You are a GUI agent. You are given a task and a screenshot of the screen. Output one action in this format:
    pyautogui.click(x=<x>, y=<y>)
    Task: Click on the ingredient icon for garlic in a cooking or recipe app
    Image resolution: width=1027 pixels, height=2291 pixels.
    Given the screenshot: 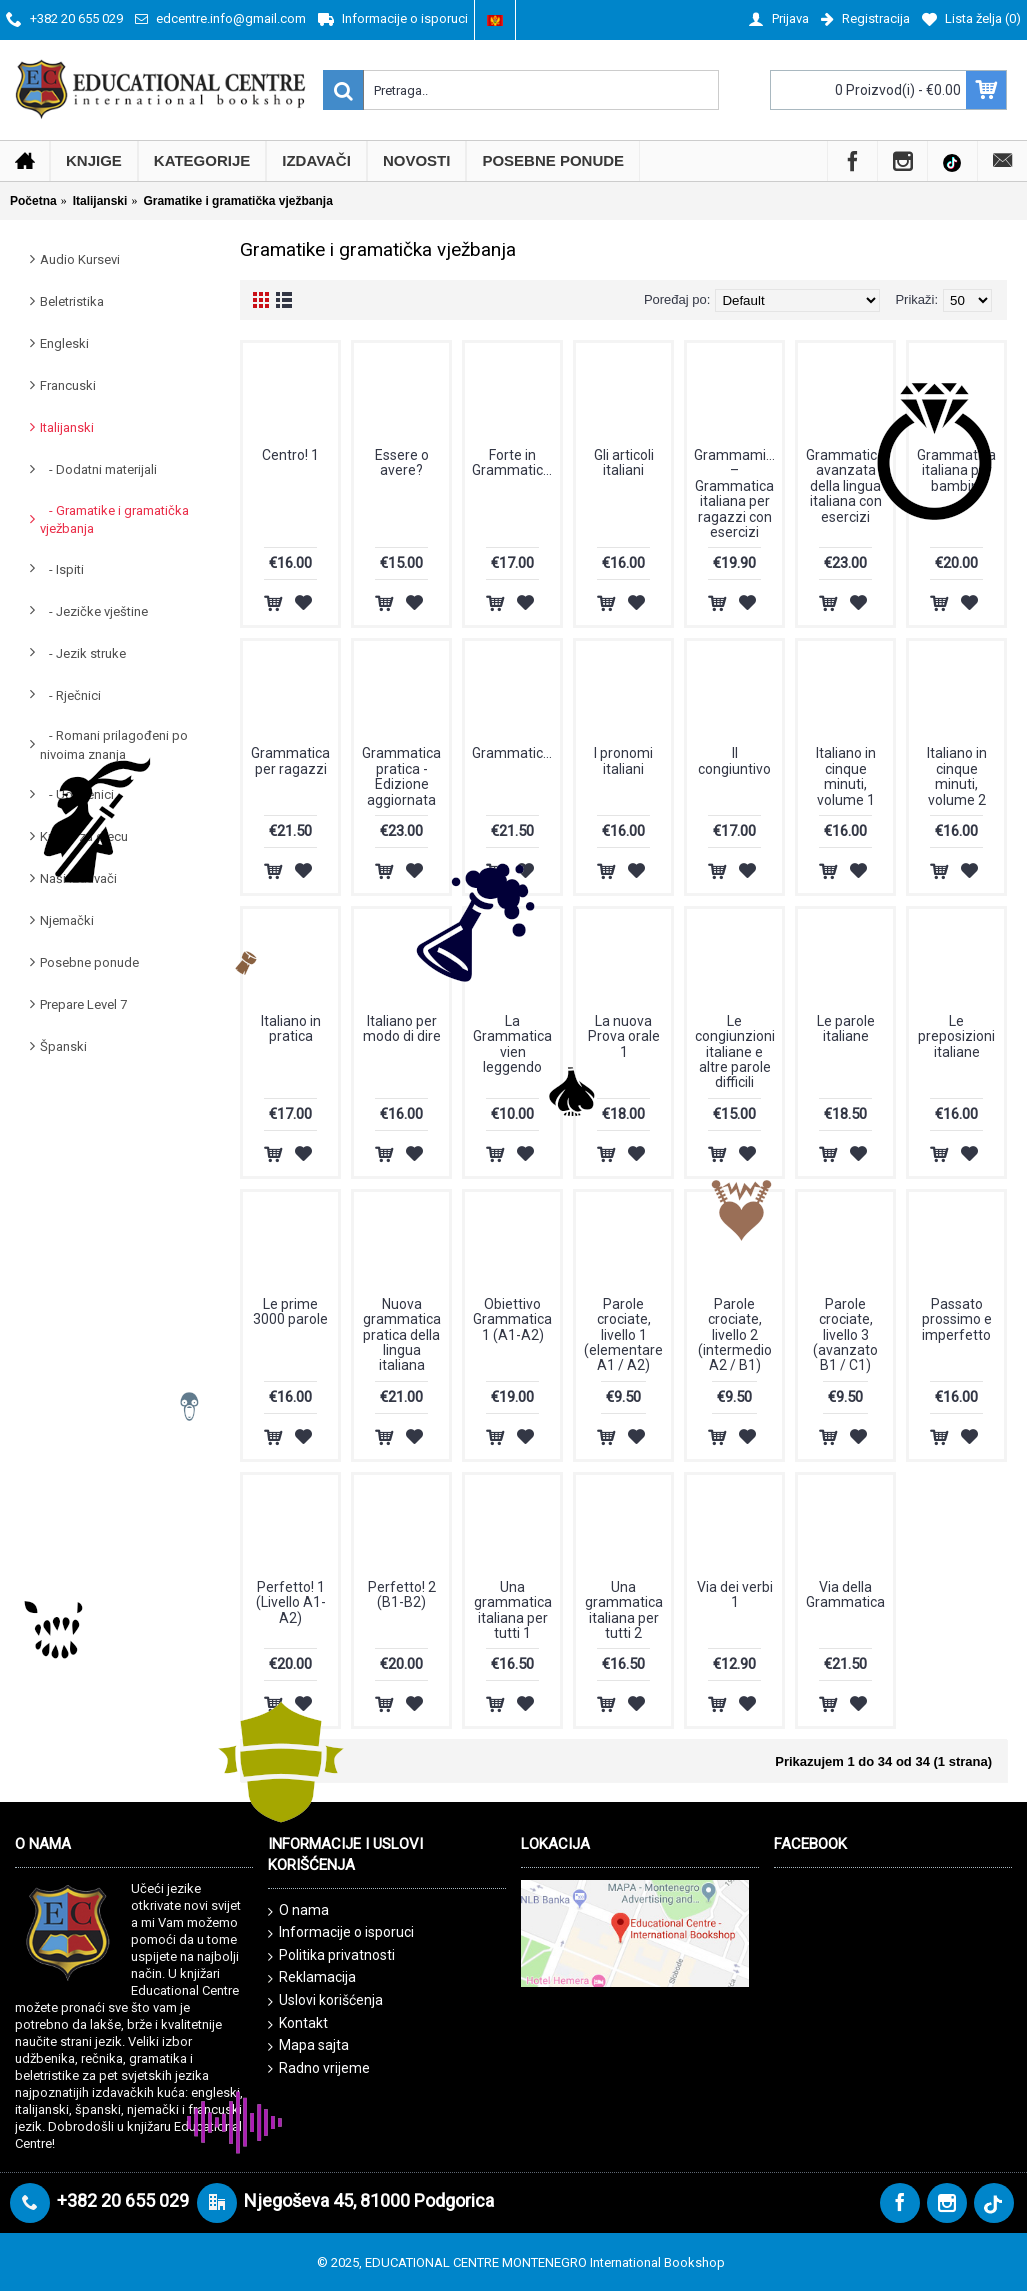 What is the action you would take?
    pyautogui.click(x=572, y=1091)
    